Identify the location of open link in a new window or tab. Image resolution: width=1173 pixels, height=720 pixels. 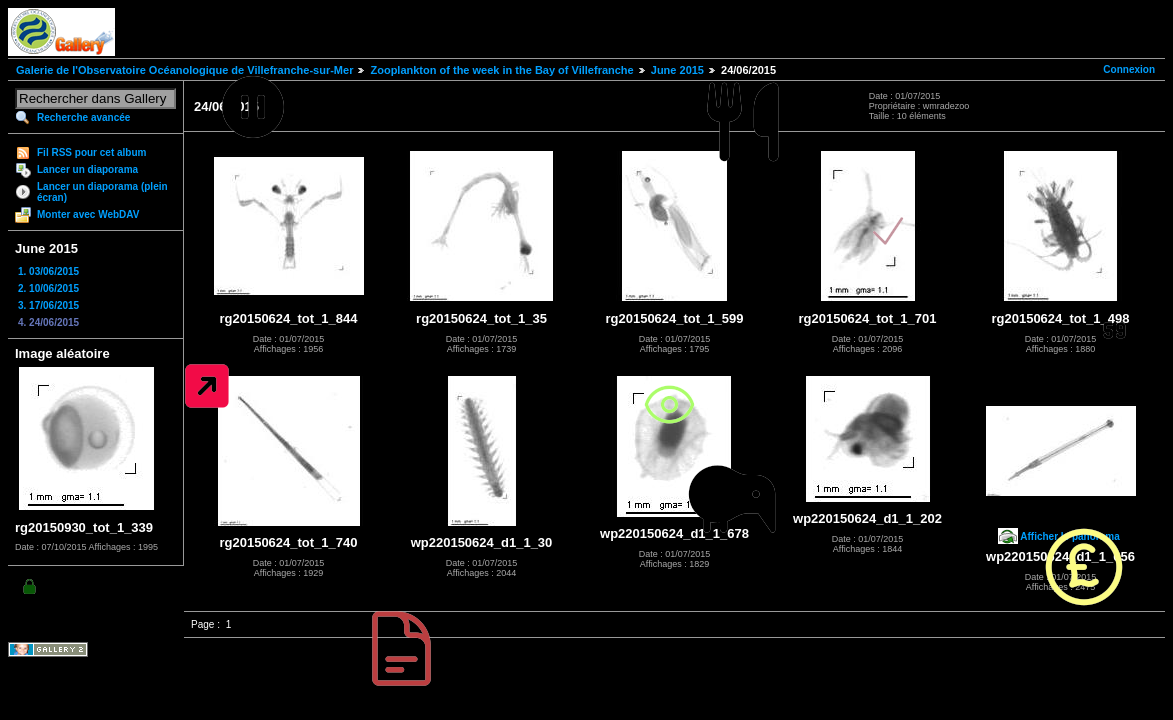
(207, 386).